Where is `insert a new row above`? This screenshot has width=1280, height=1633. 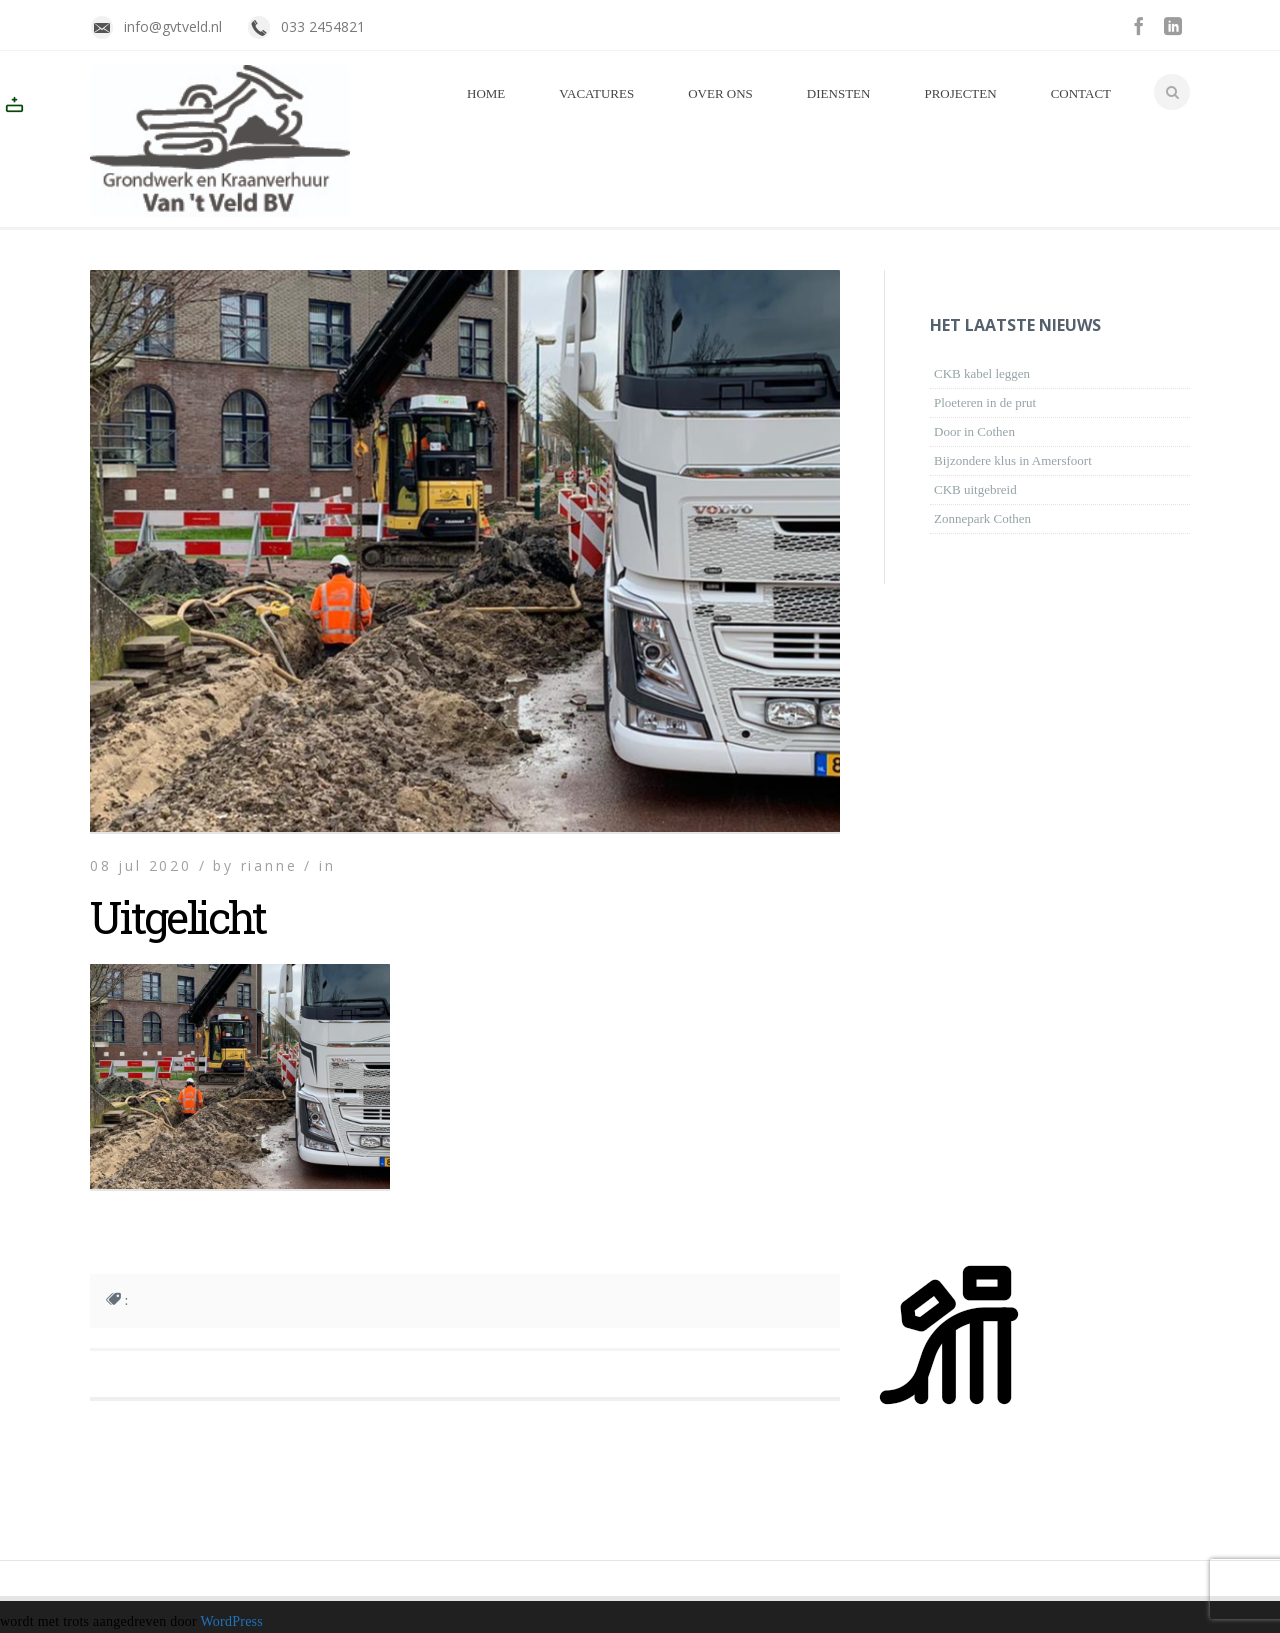 insert a new row above is located at coordinates (14, 104).